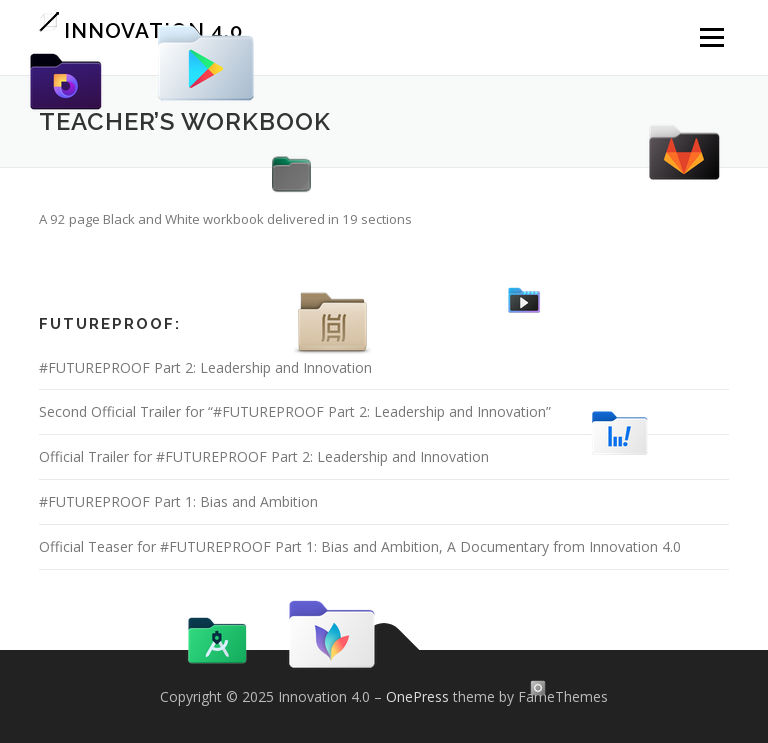  What do you see at coordinates (291, 173) in the screenshot?
I see `open folder to view contents` at bounding box center [291, 173].